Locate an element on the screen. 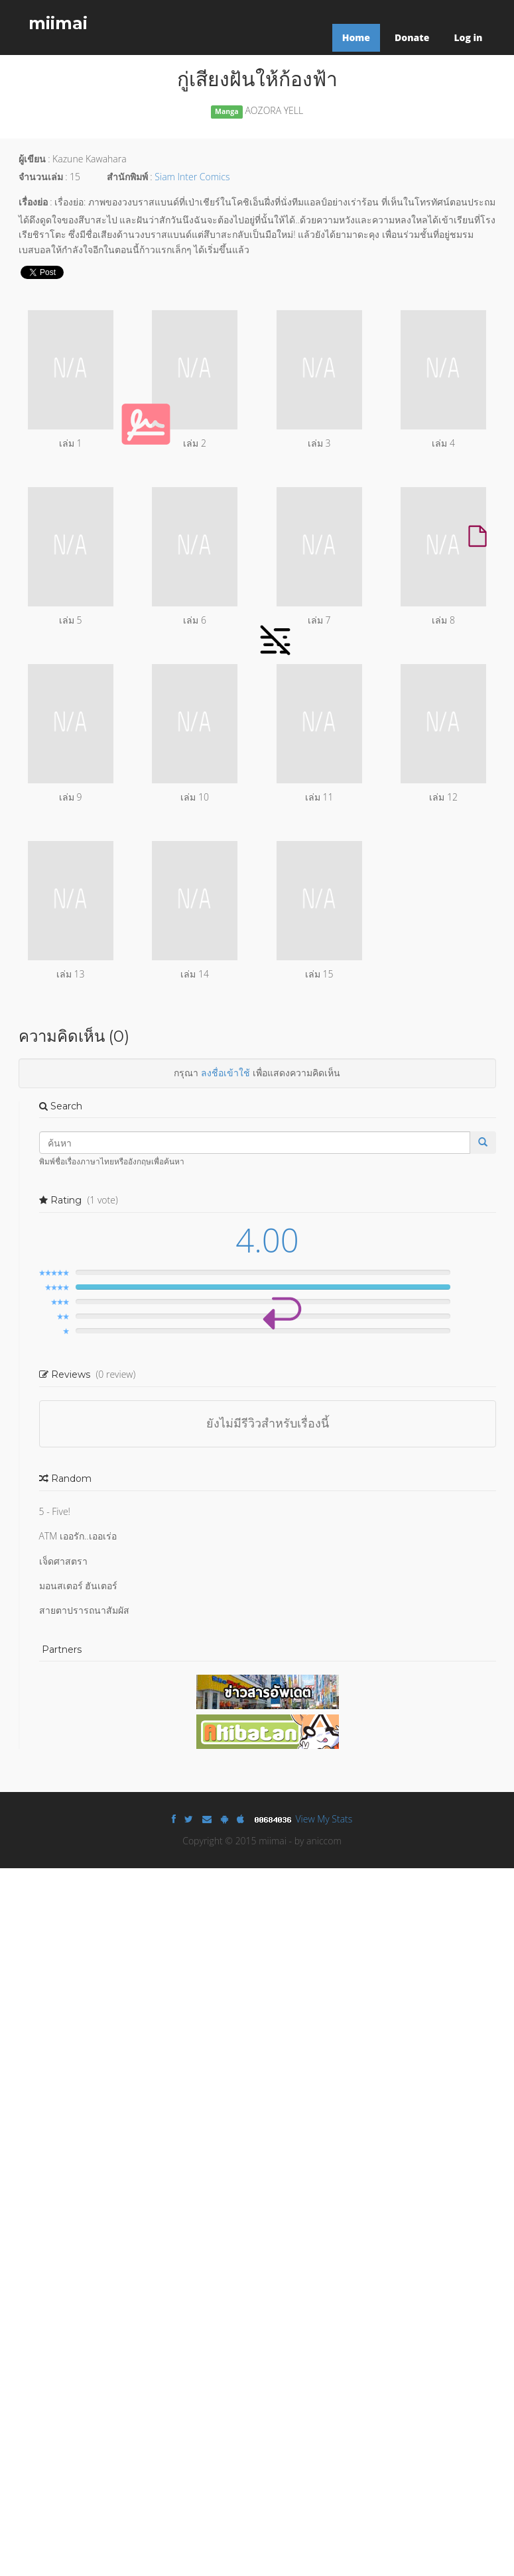 This screenshot has width=514, height=2576. view or open a file is located at coordinates (478, 536).